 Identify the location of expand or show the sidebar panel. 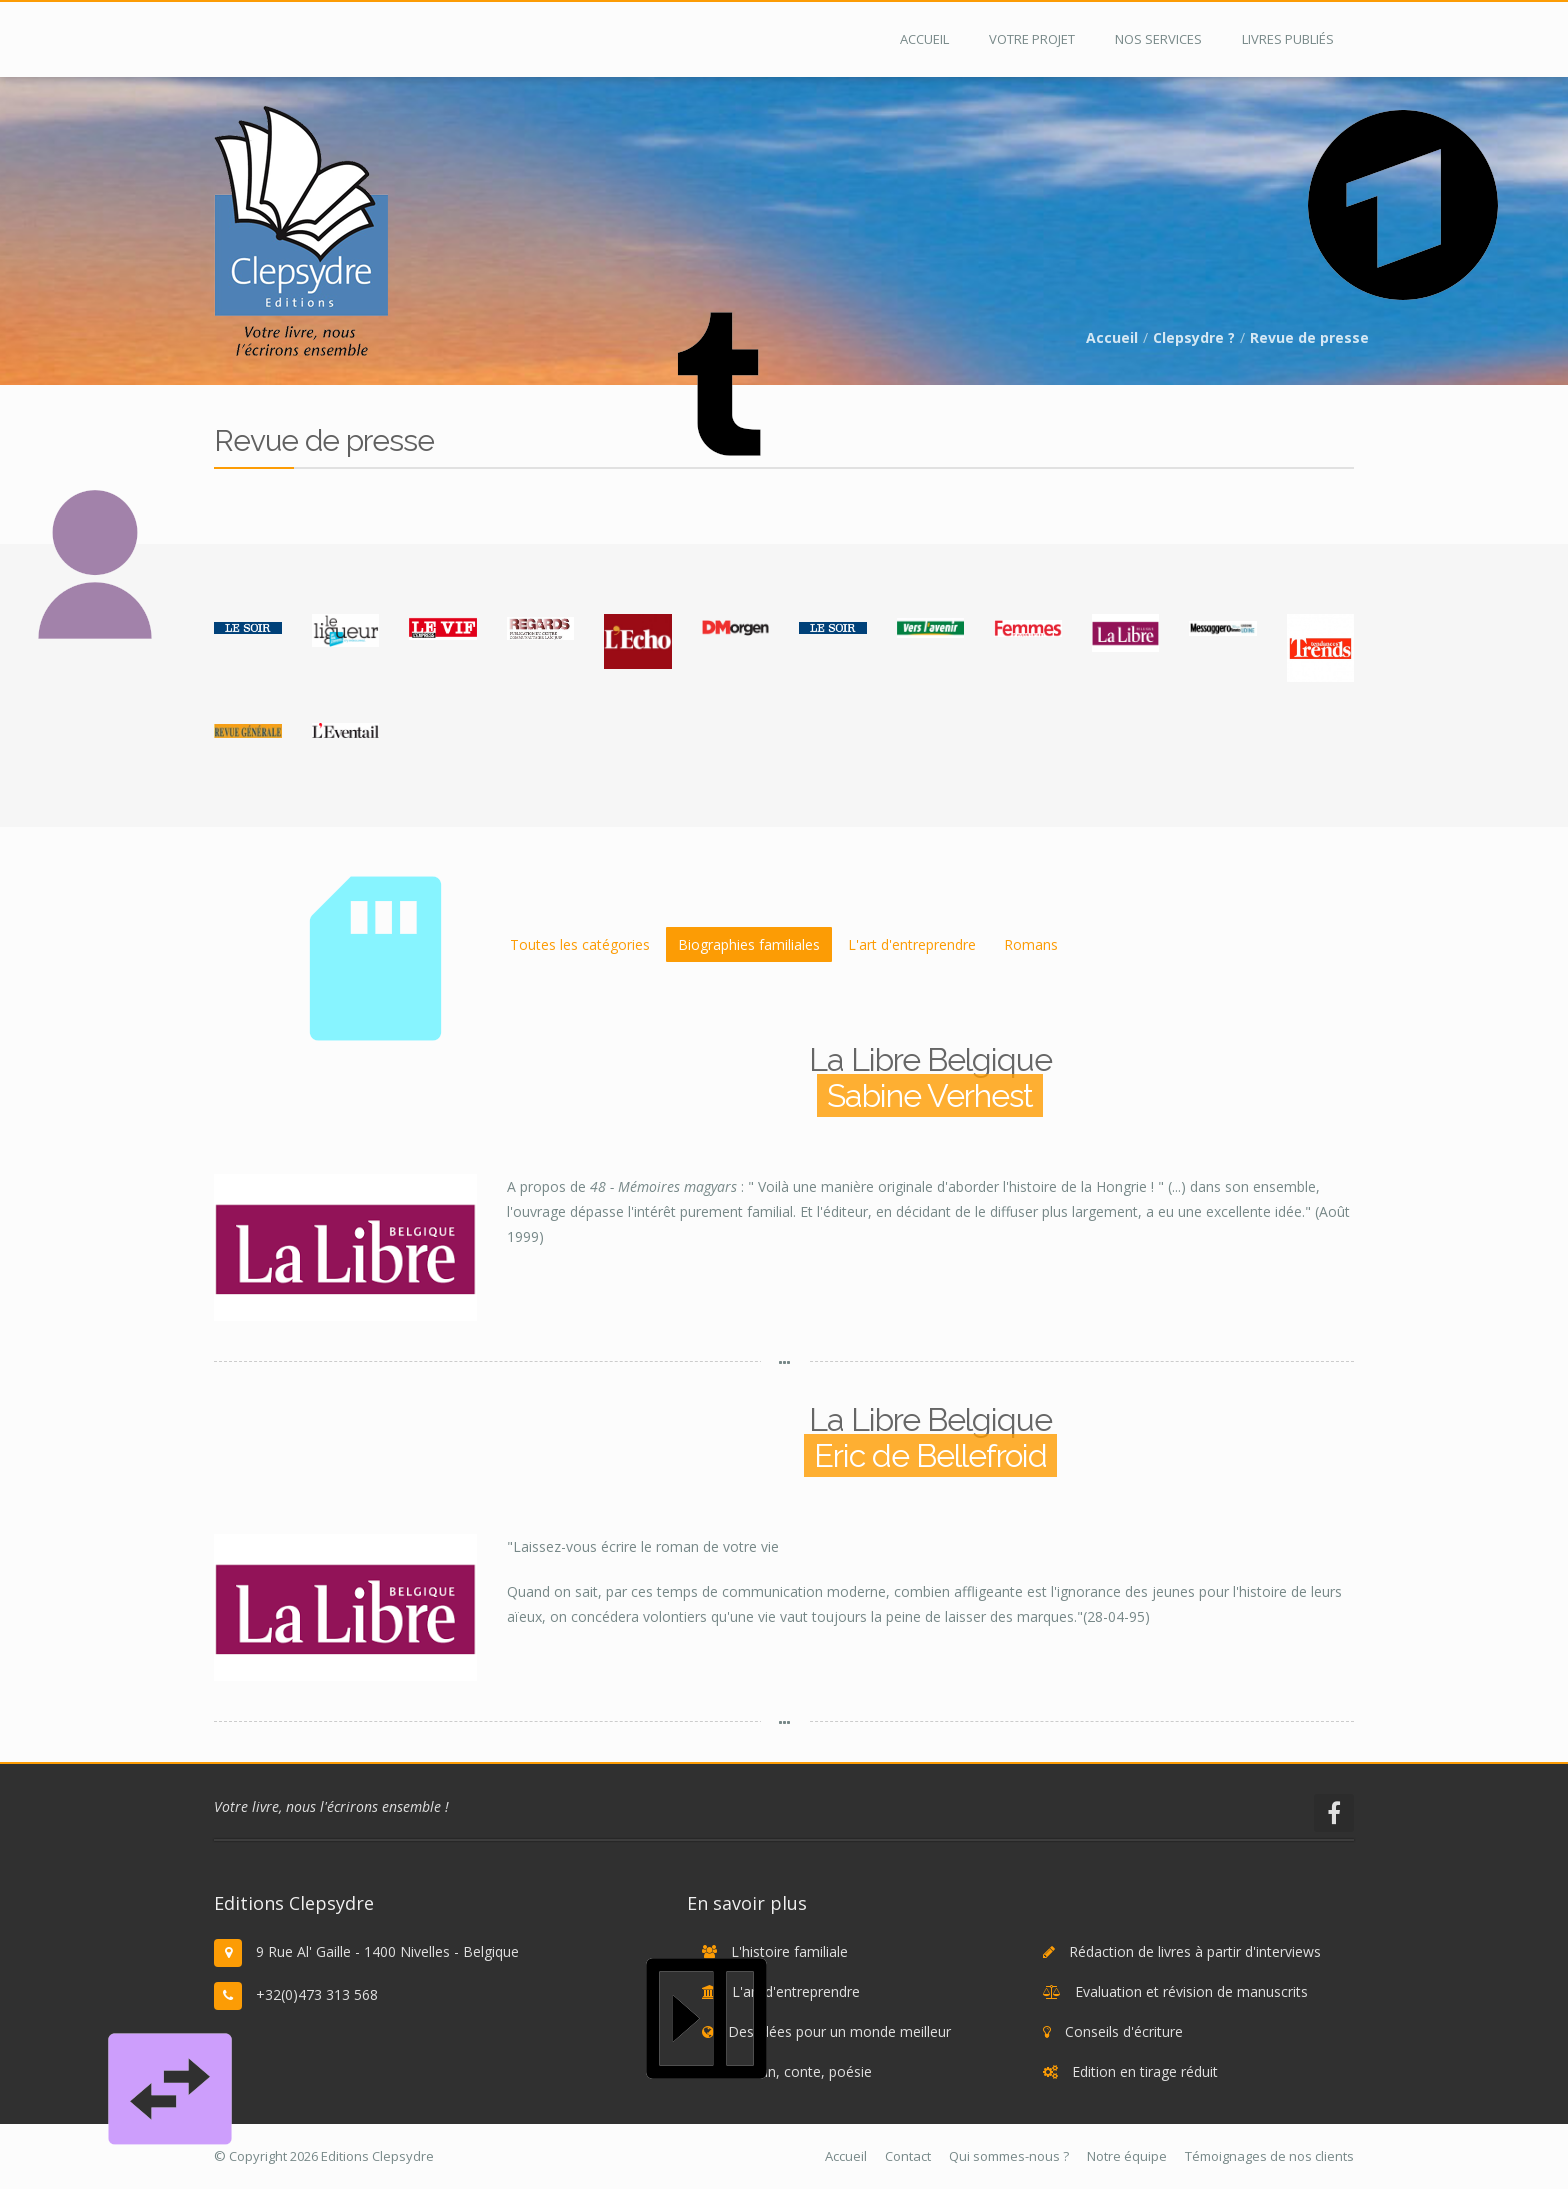
(706, 2018).